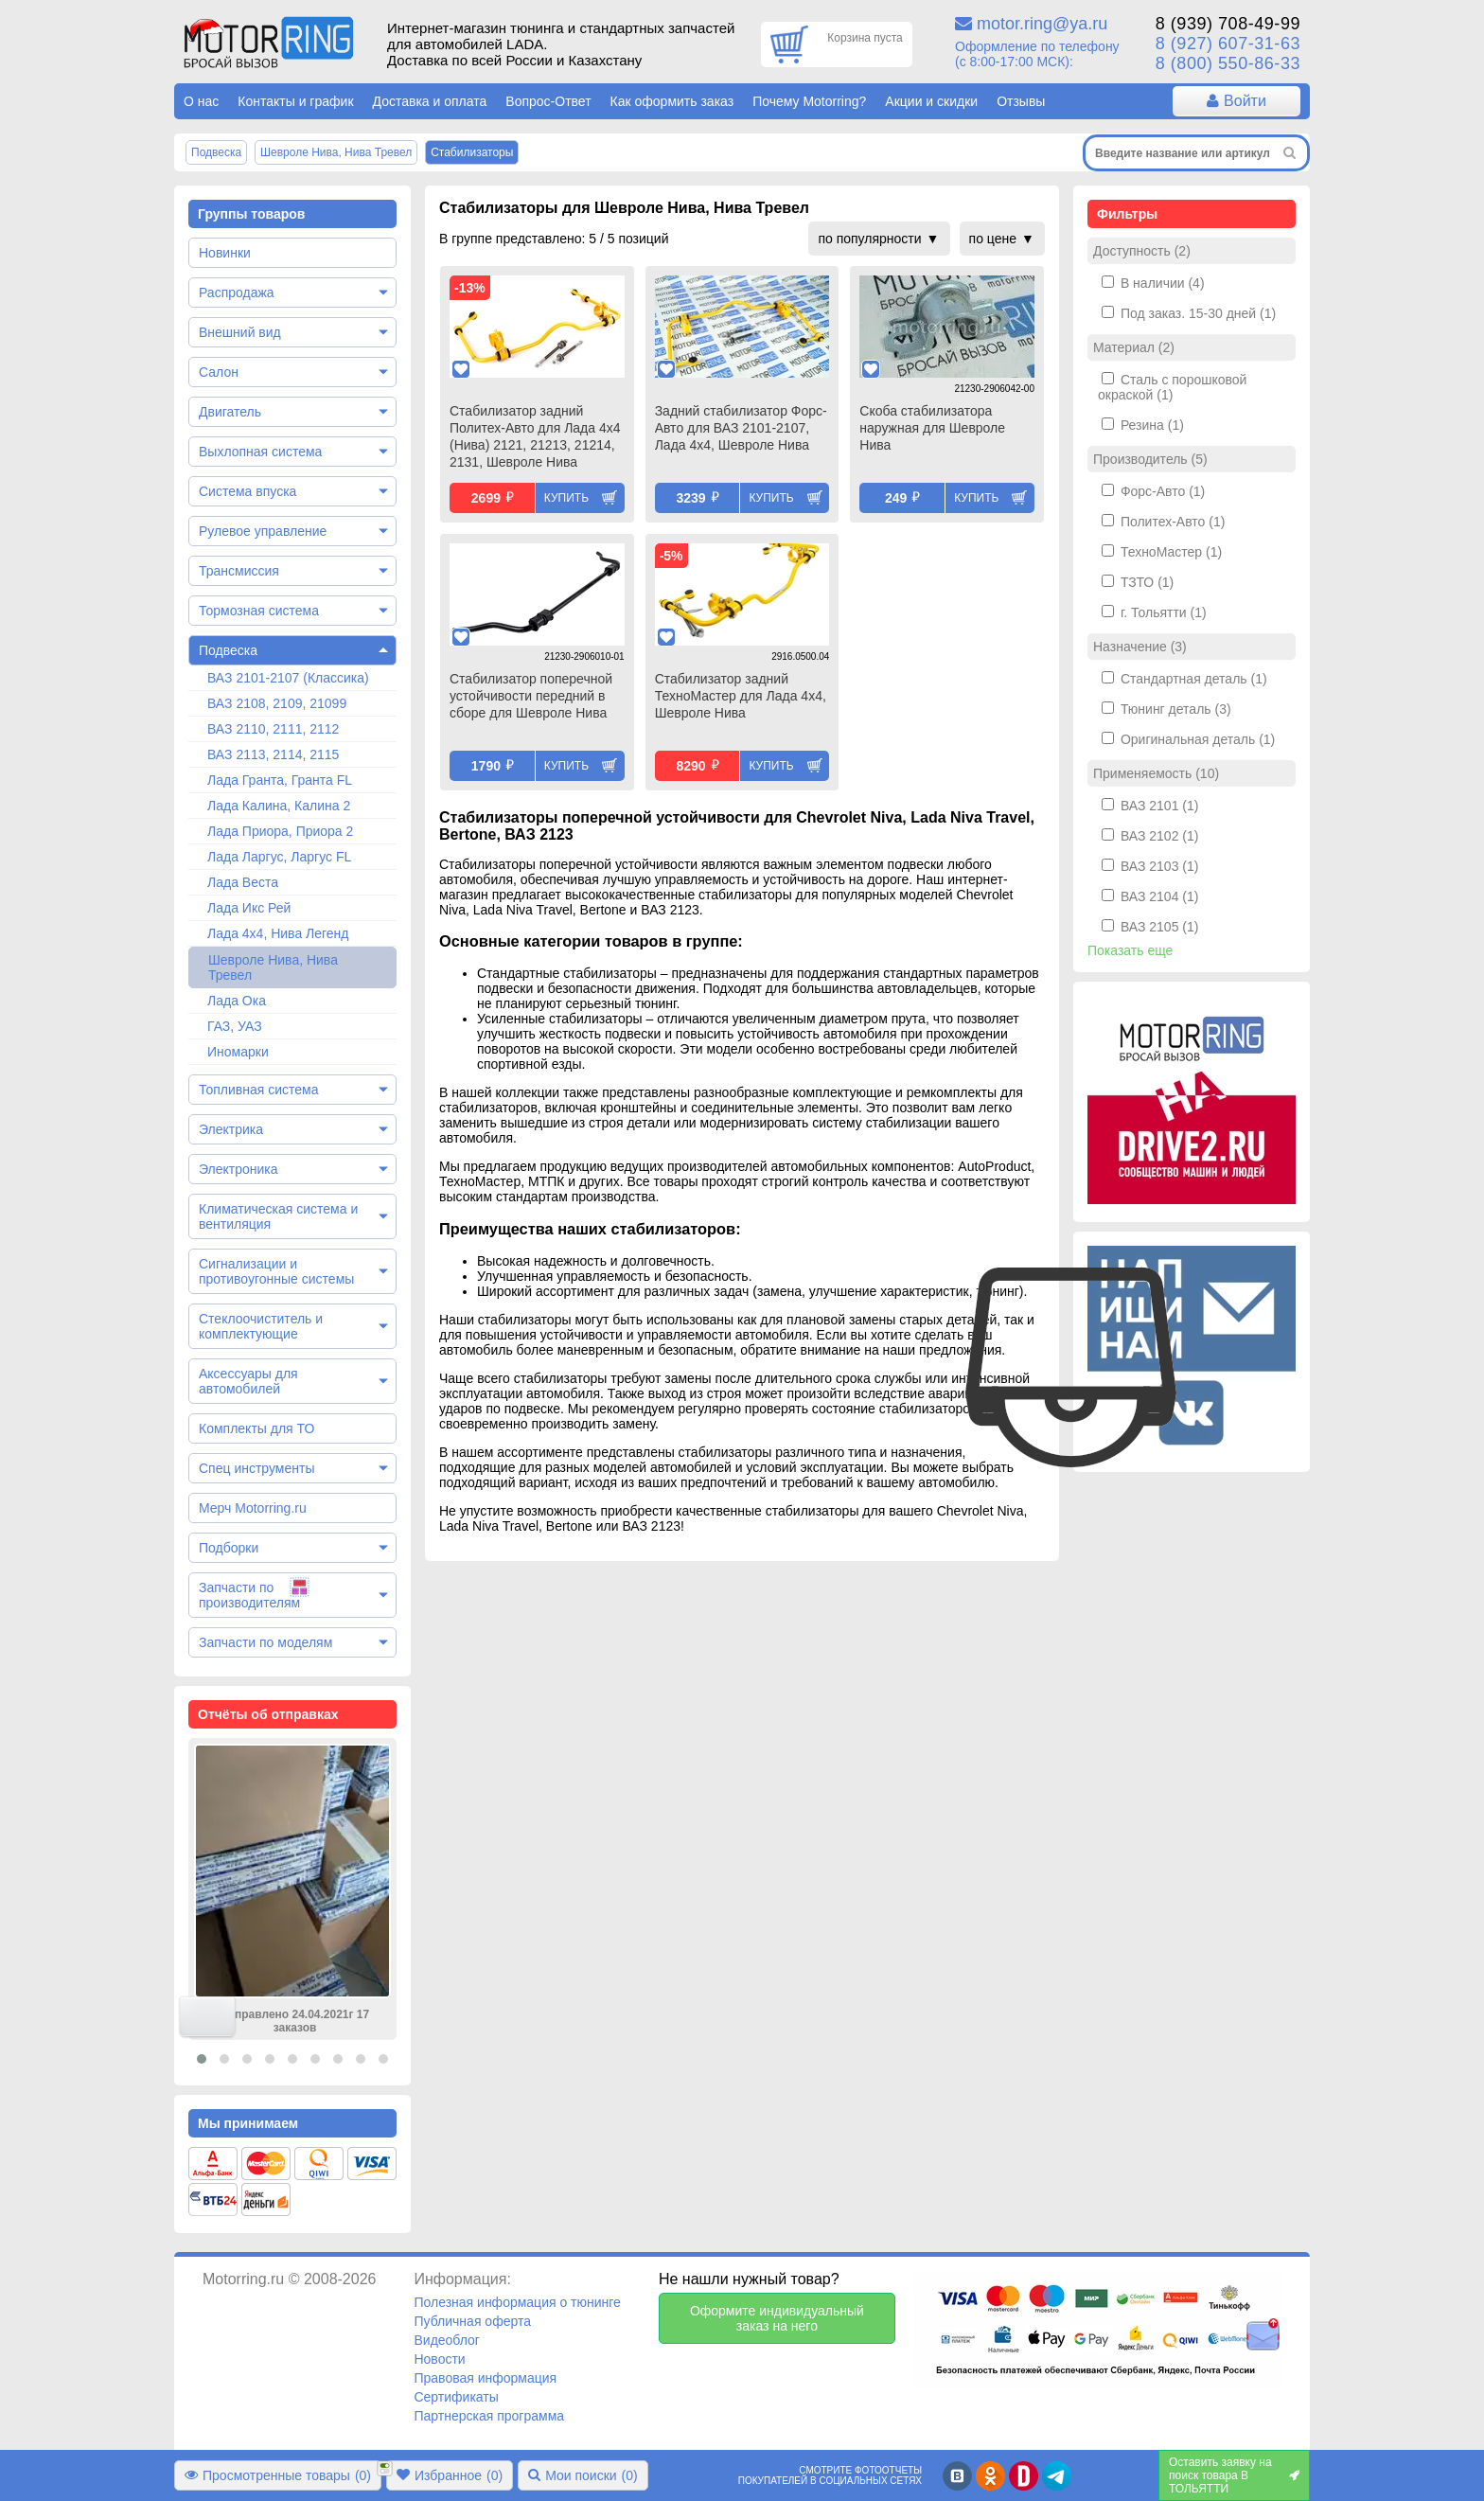  I want to click on access optical disc drive, so click(1070, 1360).